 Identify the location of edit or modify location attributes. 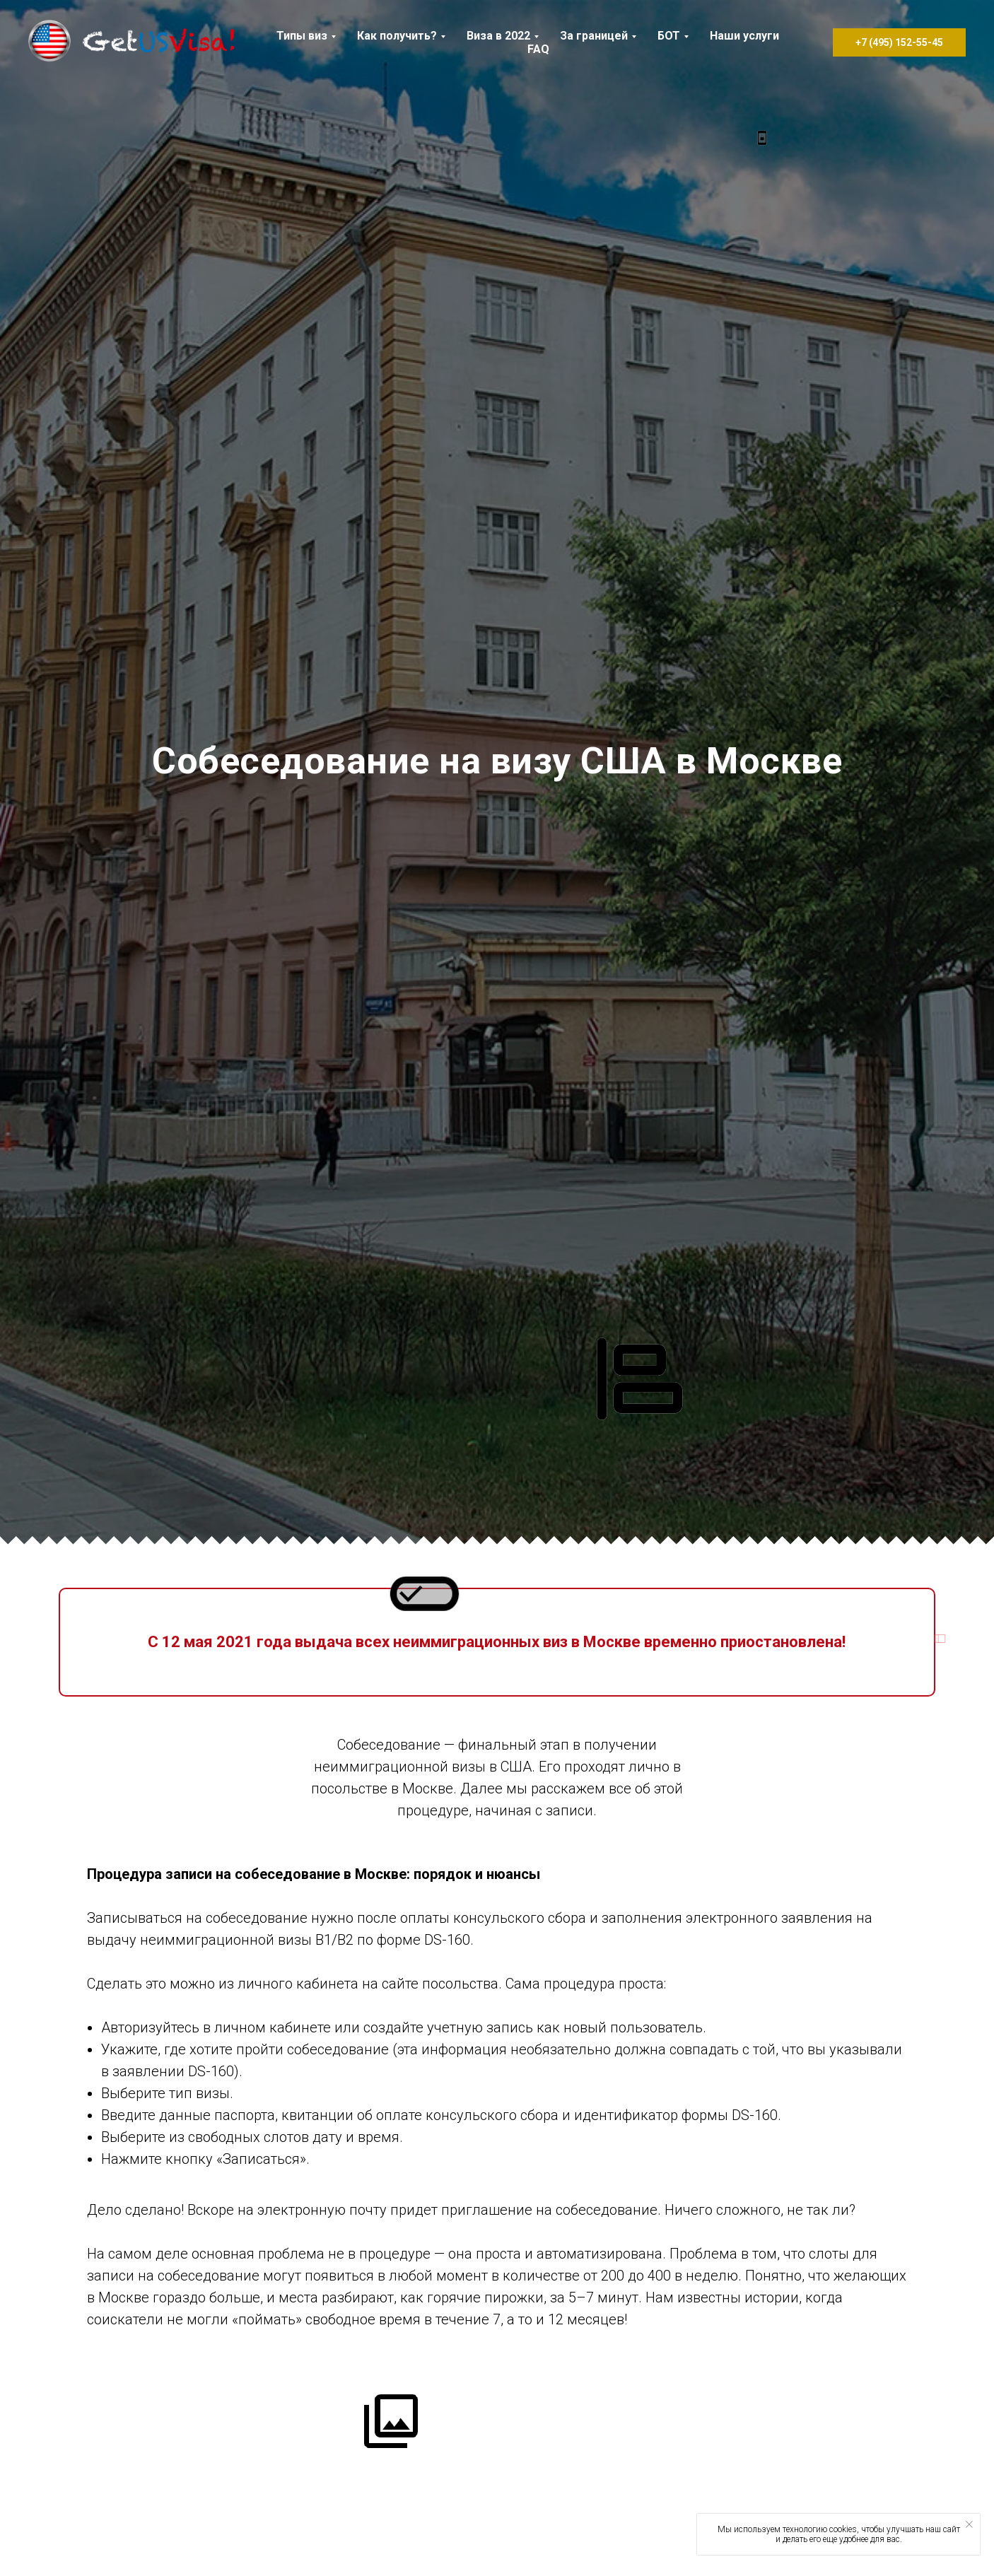
(424, 1593).